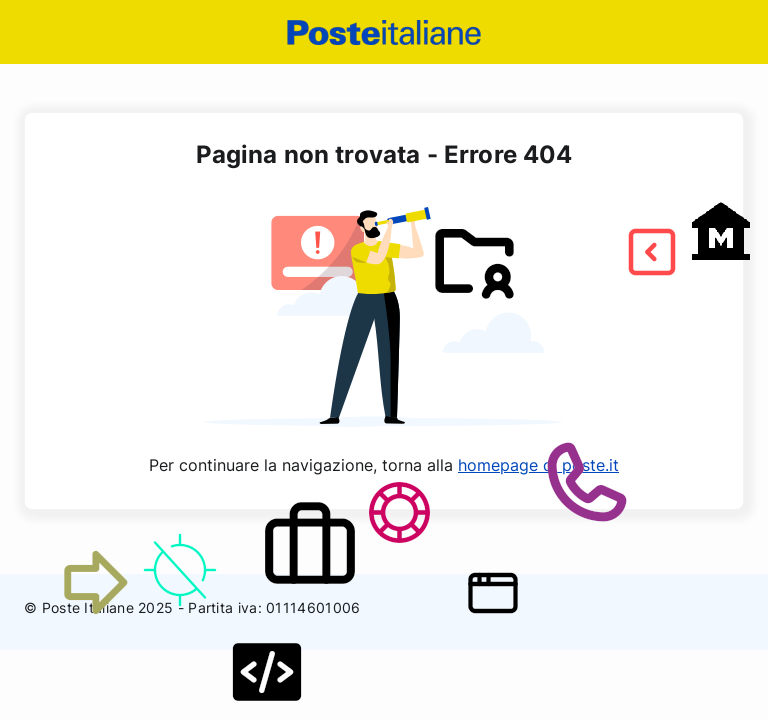 This screenshot has width=768, height=720. I want to click on make a phone call, so click(585, 483).